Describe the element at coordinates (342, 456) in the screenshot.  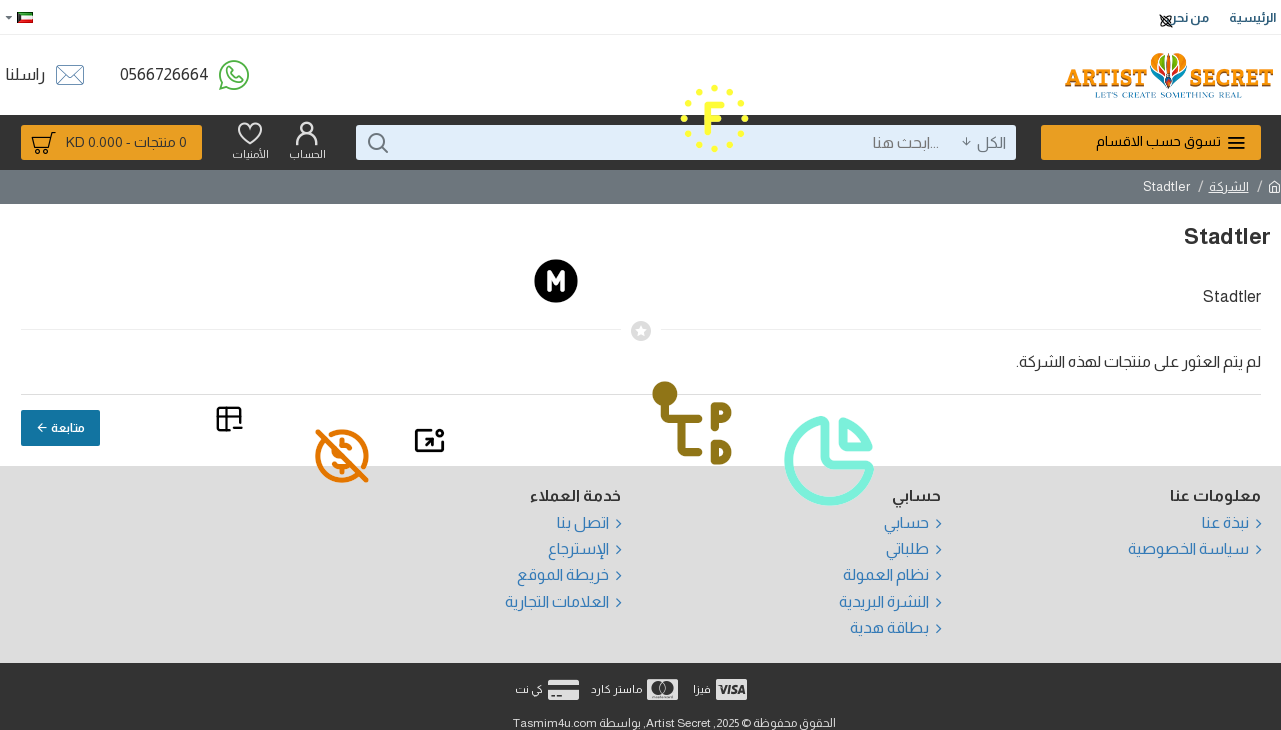
I see `indicates payment is unavailable or disabled` at that location.